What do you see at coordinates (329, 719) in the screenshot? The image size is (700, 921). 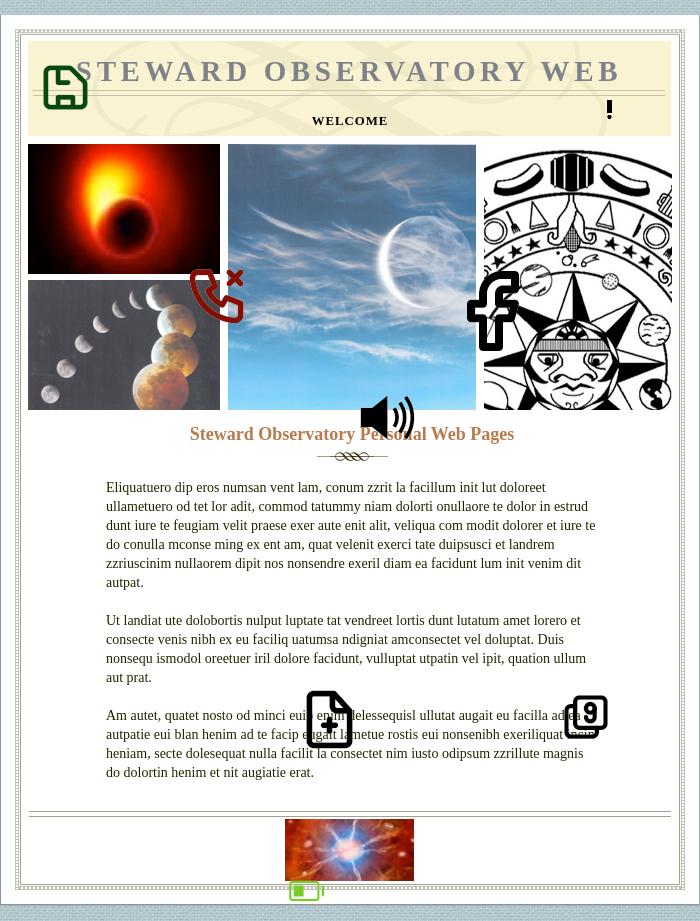 I see `create a new file` at bounding box center [329, 719].